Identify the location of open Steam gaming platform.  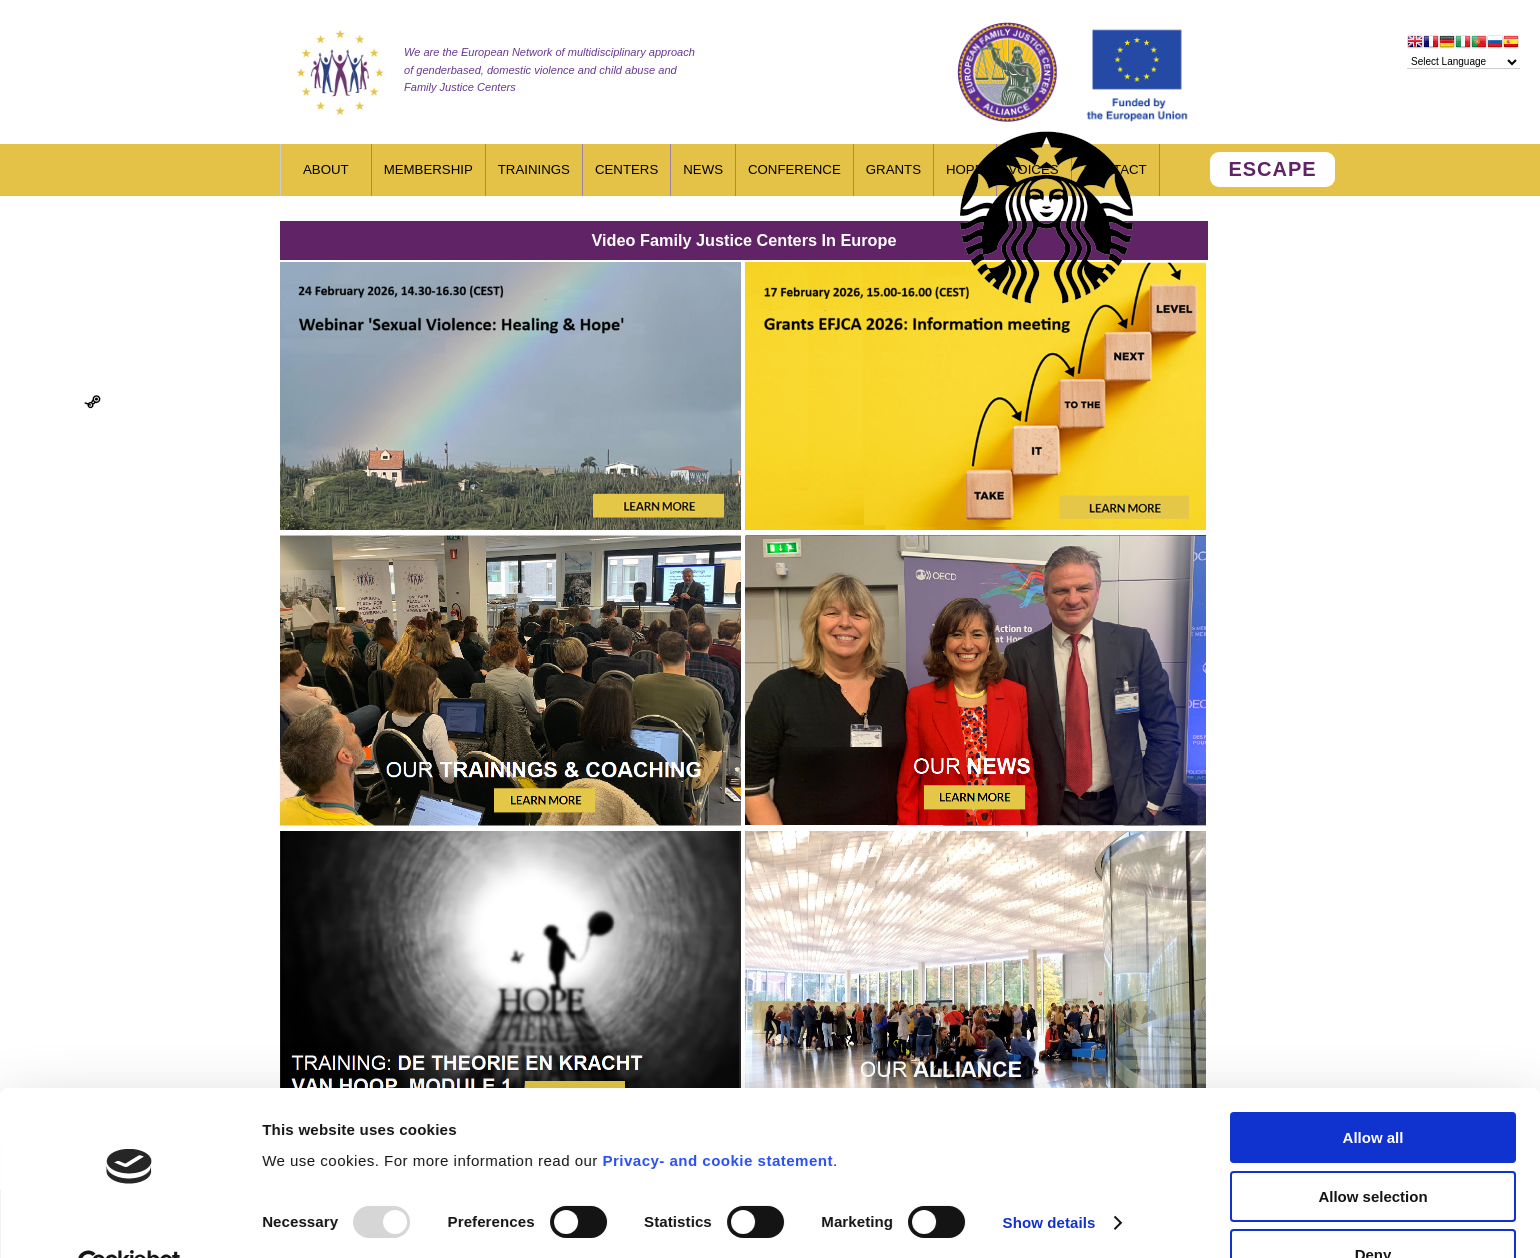
(92, 401).